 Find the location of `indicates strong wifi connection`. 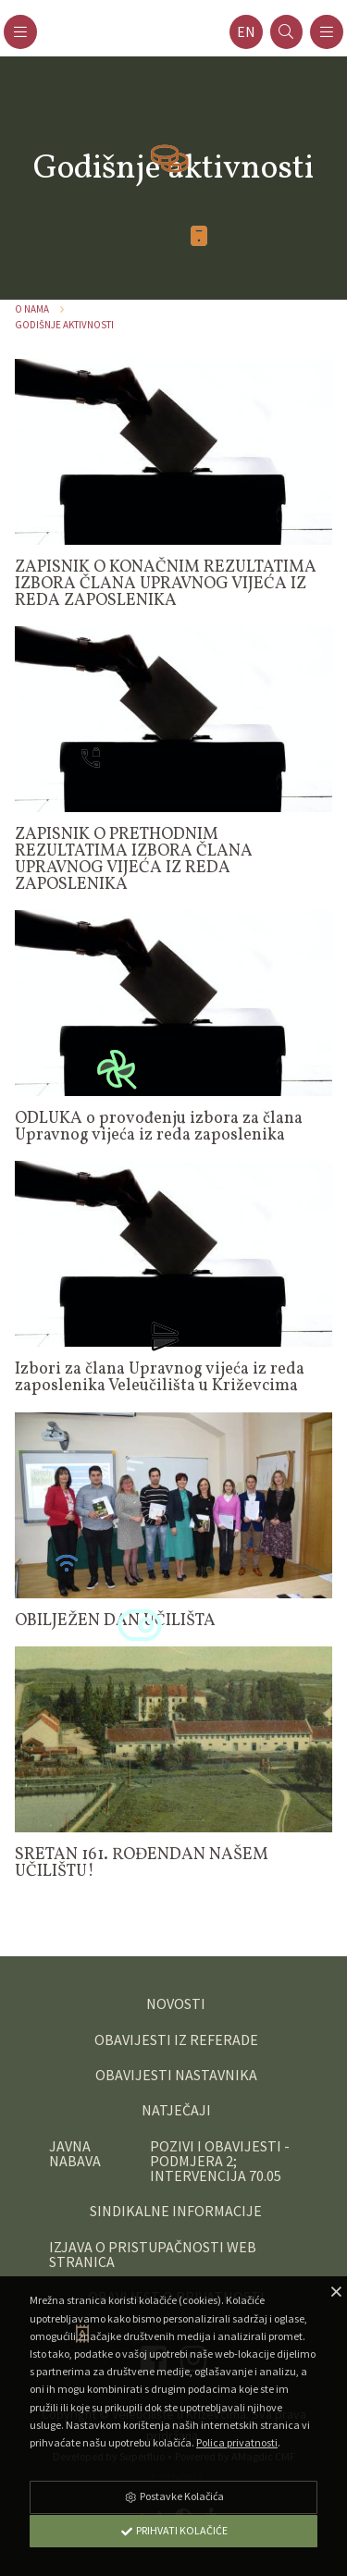

indicates strong wifi connection is located at coordinates (67, 1563).